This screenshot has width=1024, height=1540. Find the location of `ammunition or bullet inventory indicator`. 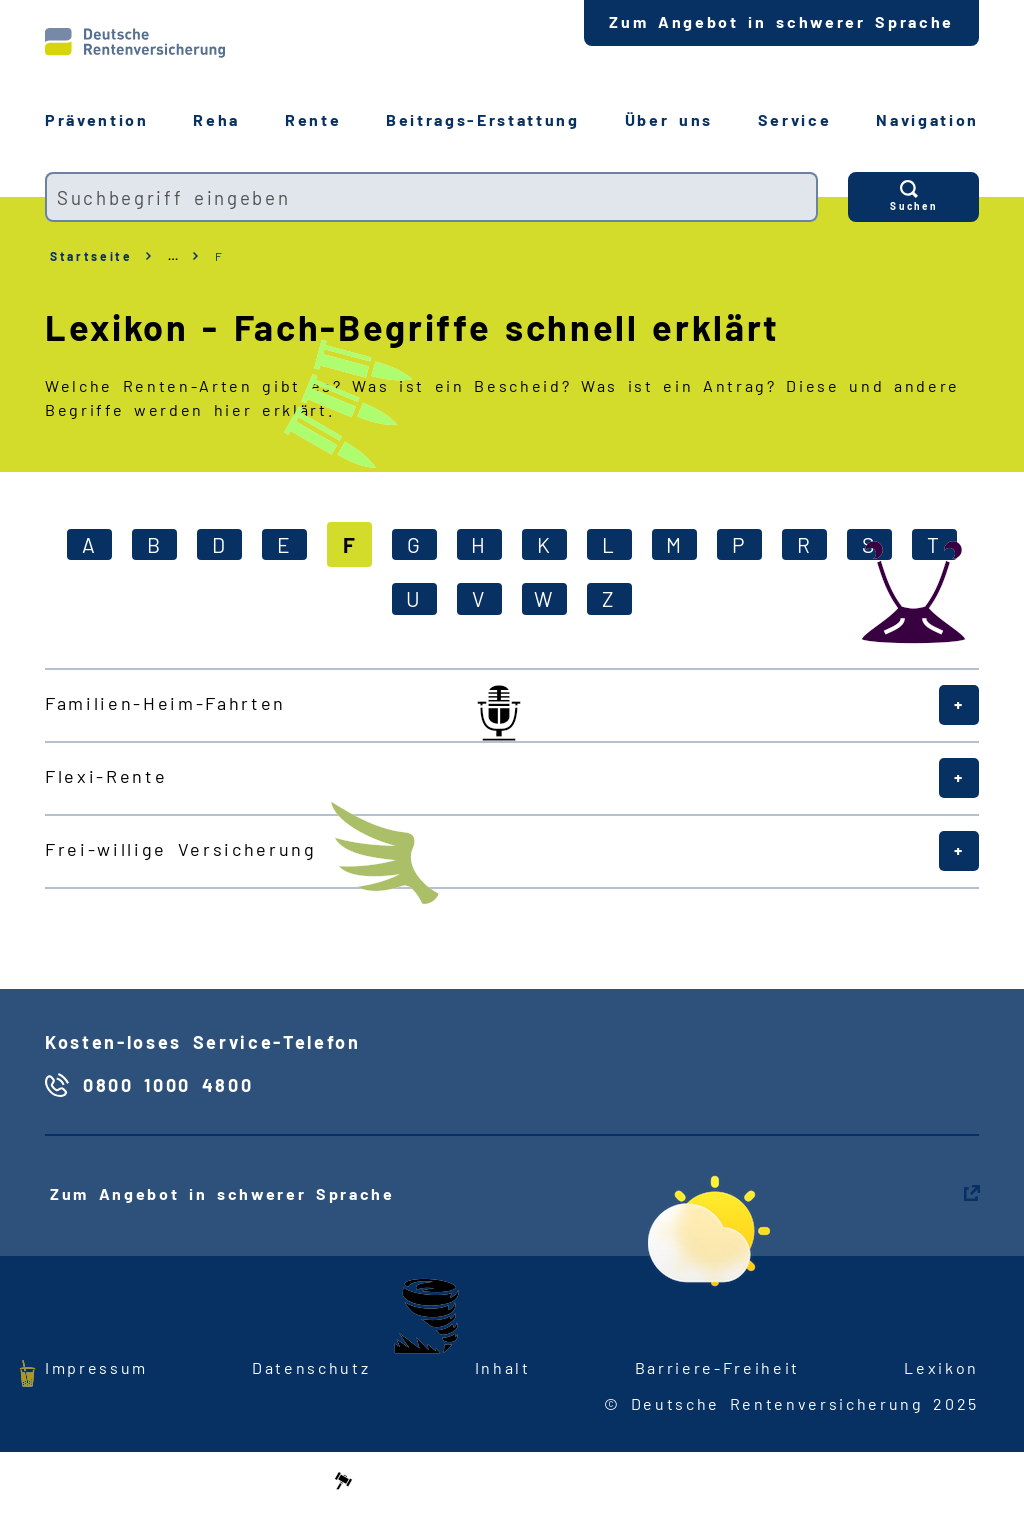

ammunition or bullet inventory indicator is located at coordinates (347, 404).